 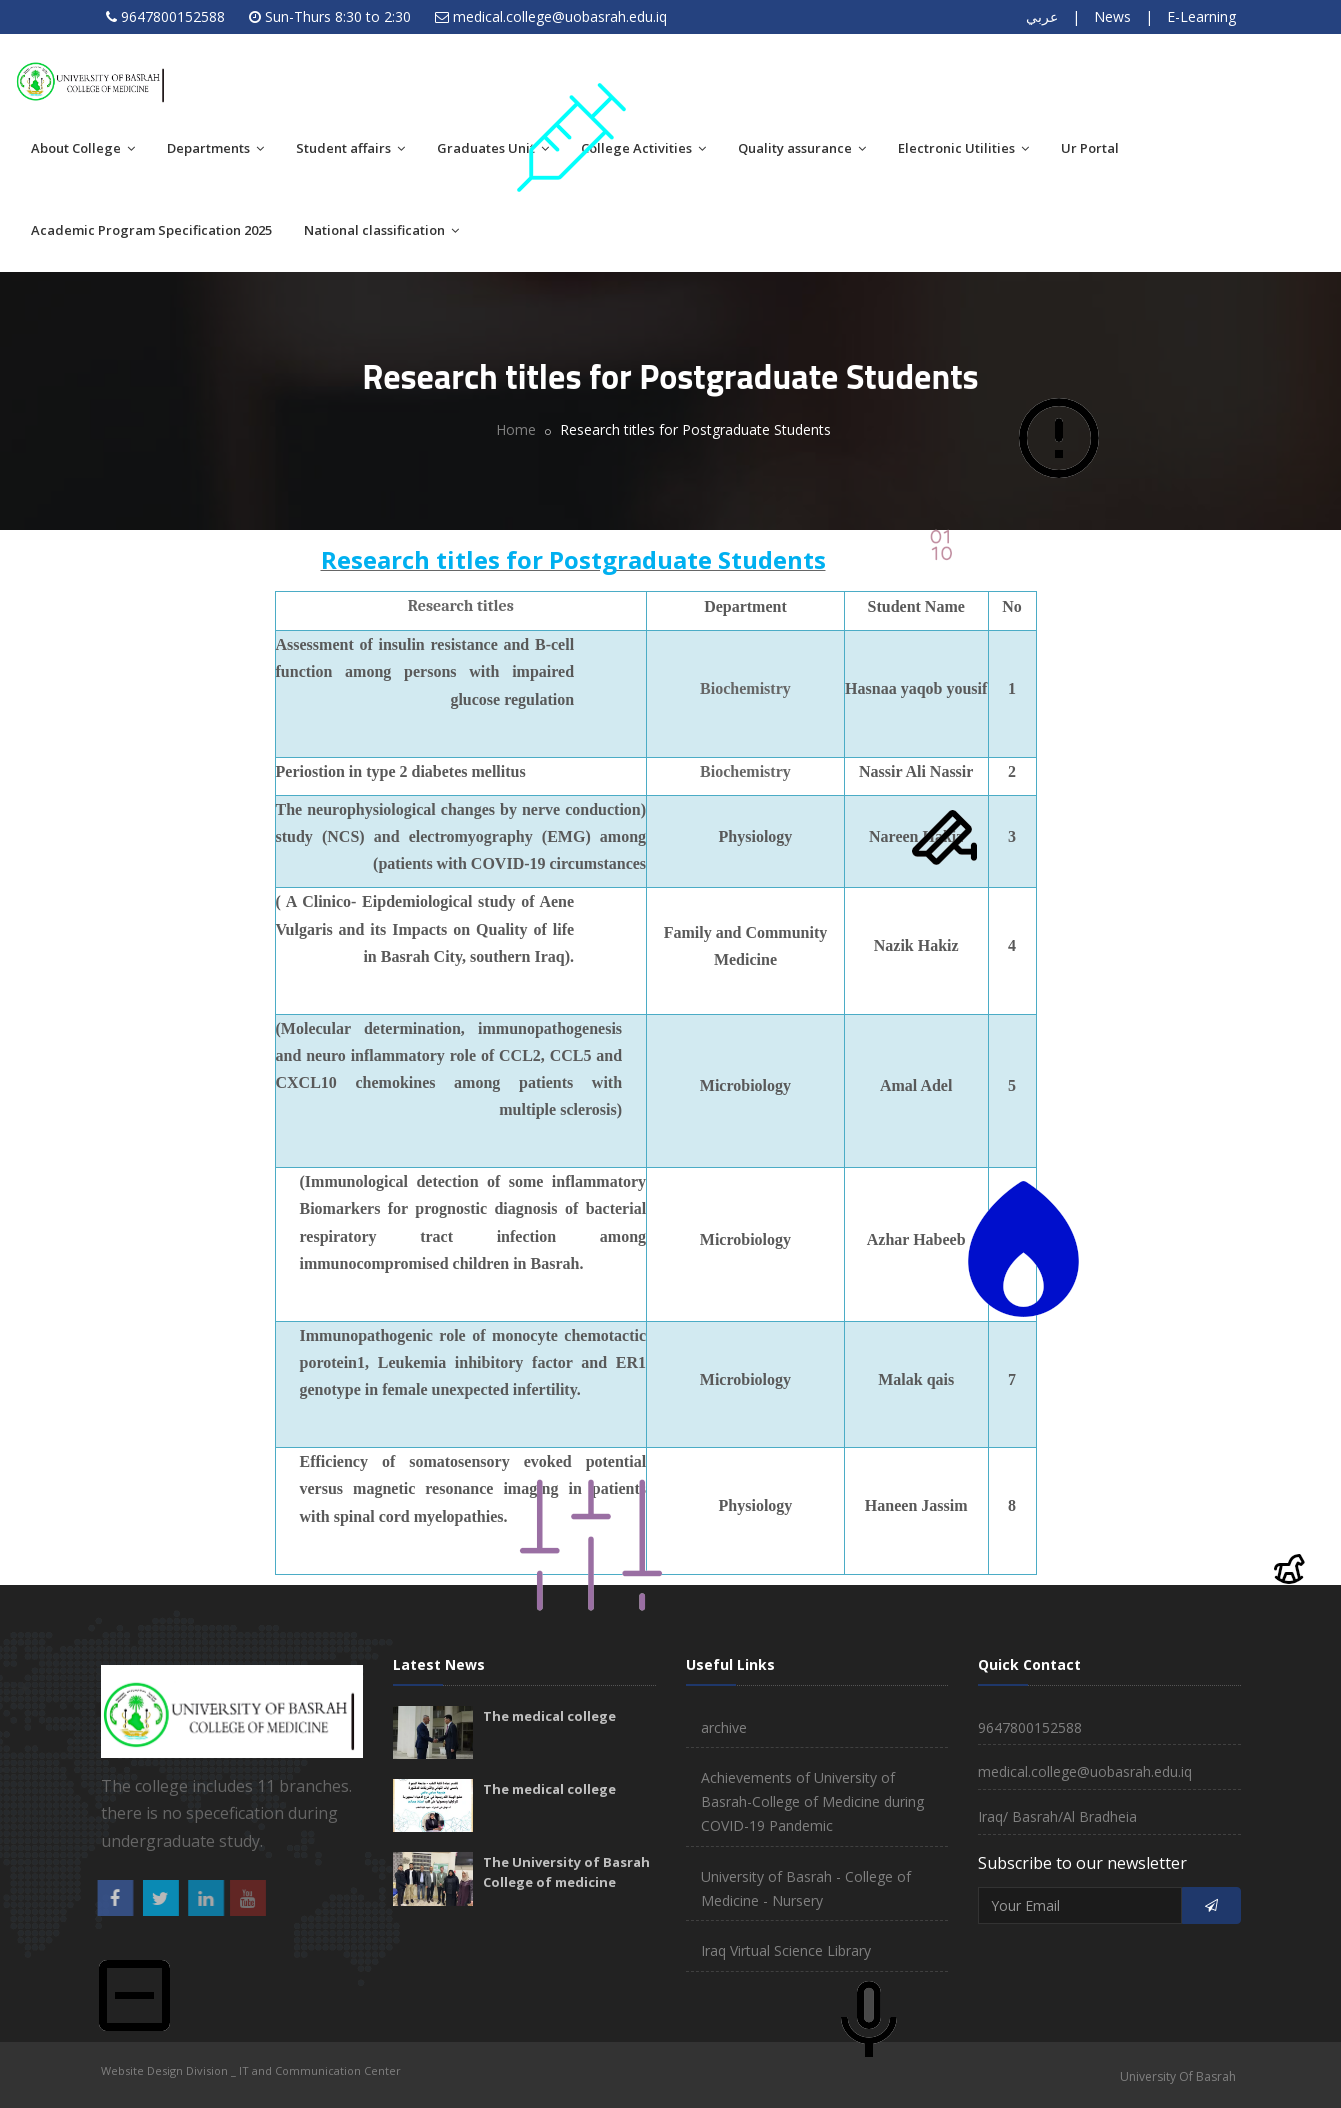 I want to click on adjust settings or preferences, so click(x=591, y=1545).